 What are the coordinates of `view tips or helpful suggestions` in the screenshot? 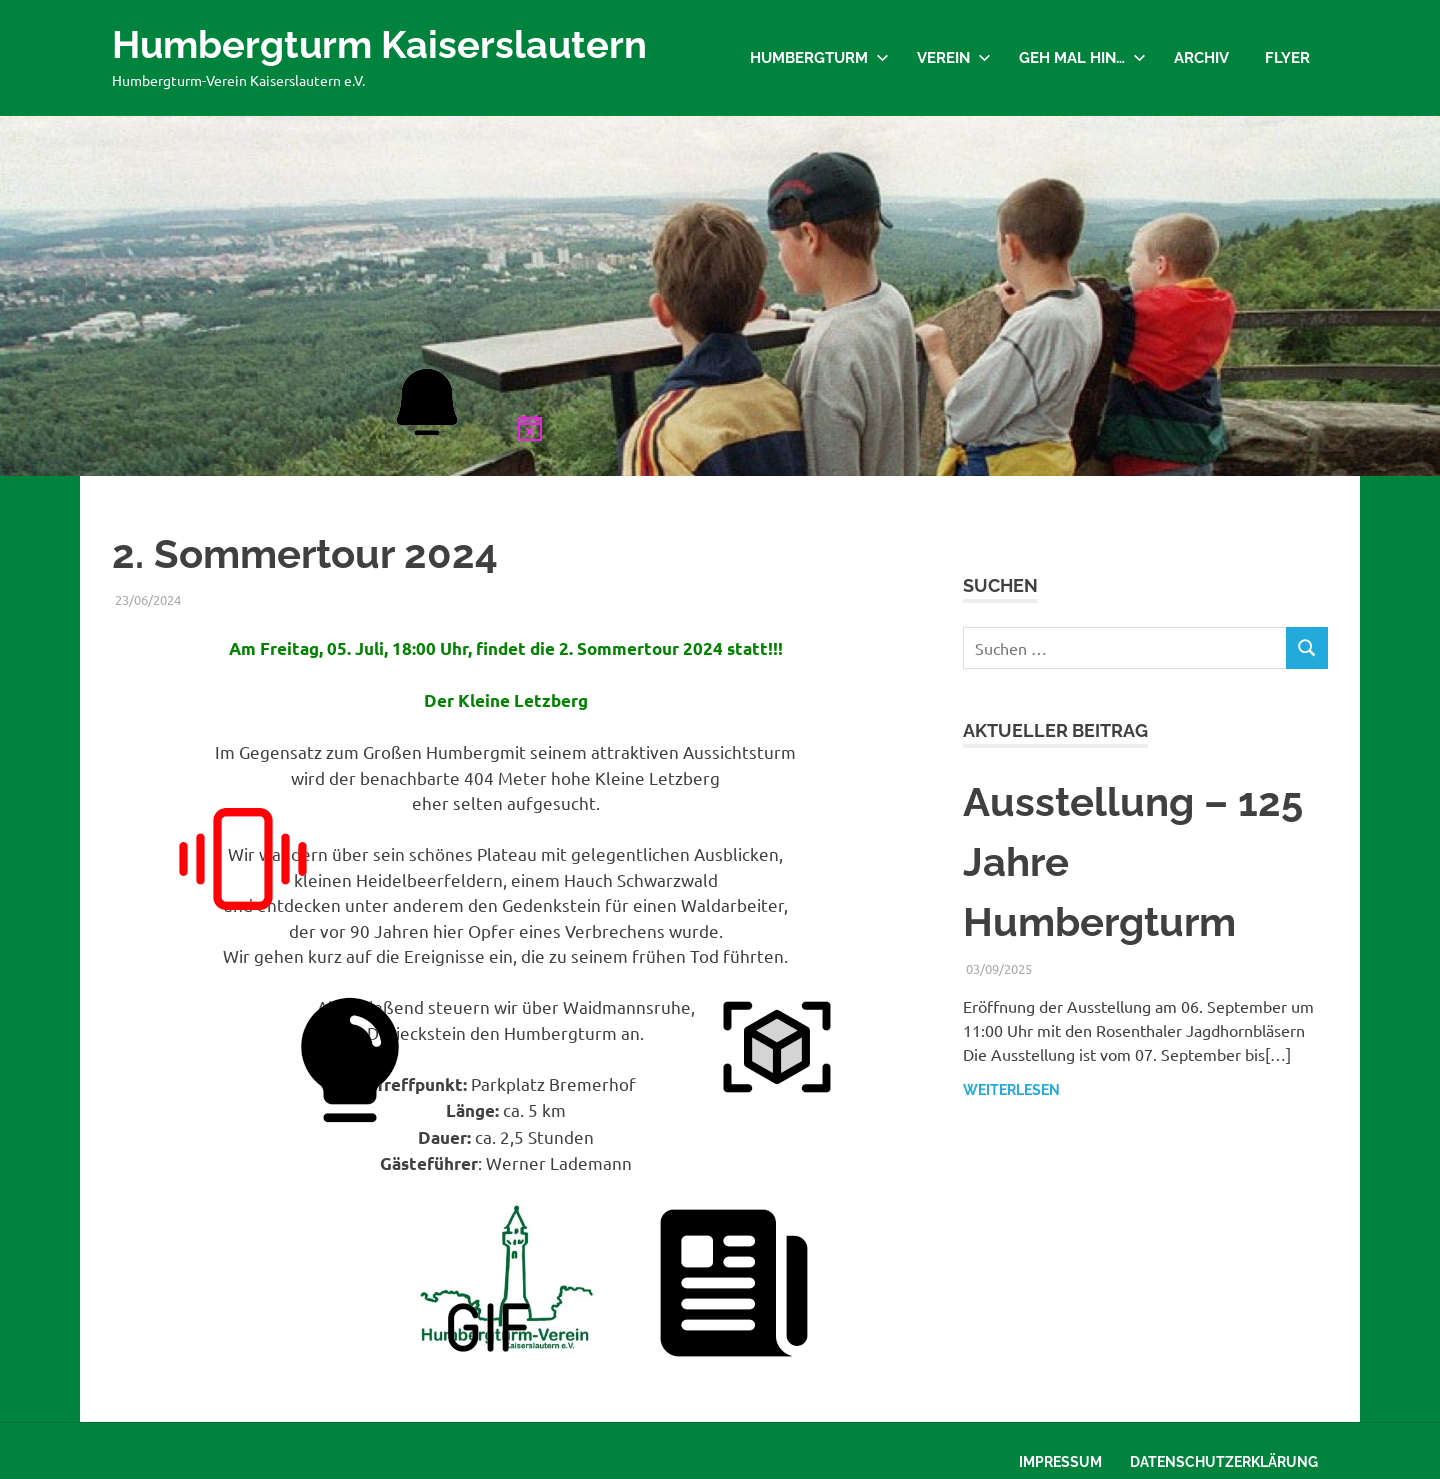 It's located at (350, 1060).